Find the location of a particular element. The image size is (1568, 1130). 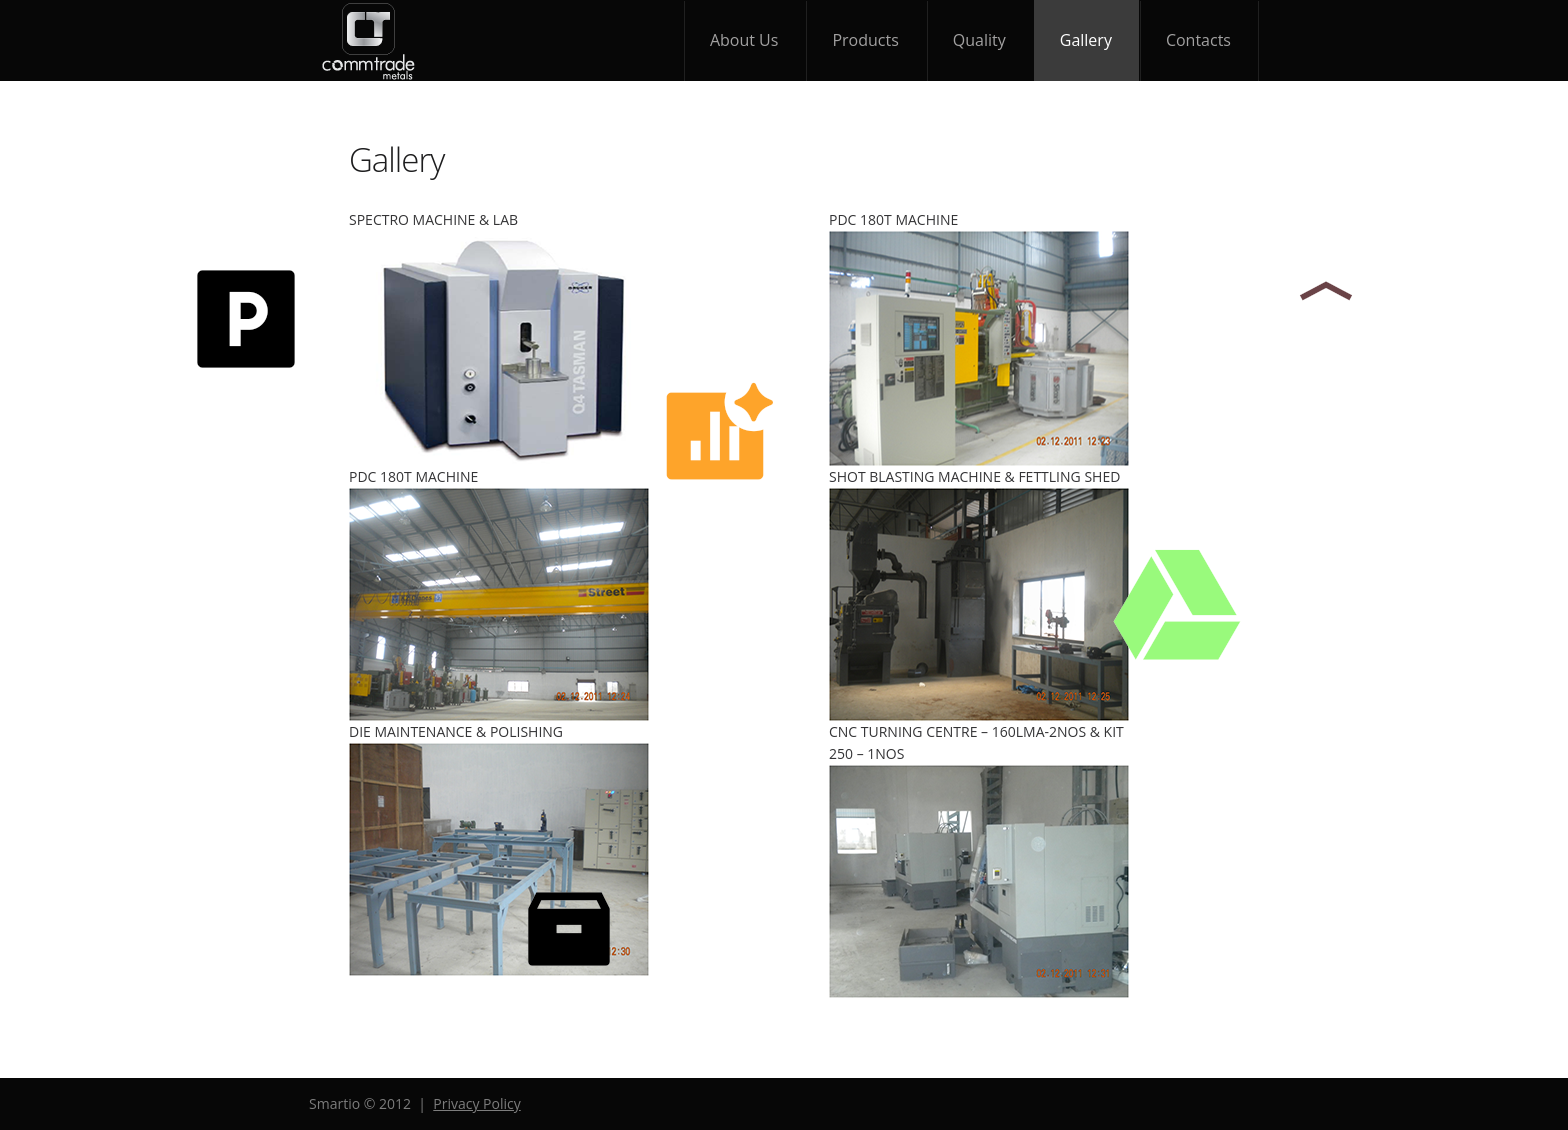

archive items or files is located at coordinates (569, 929).